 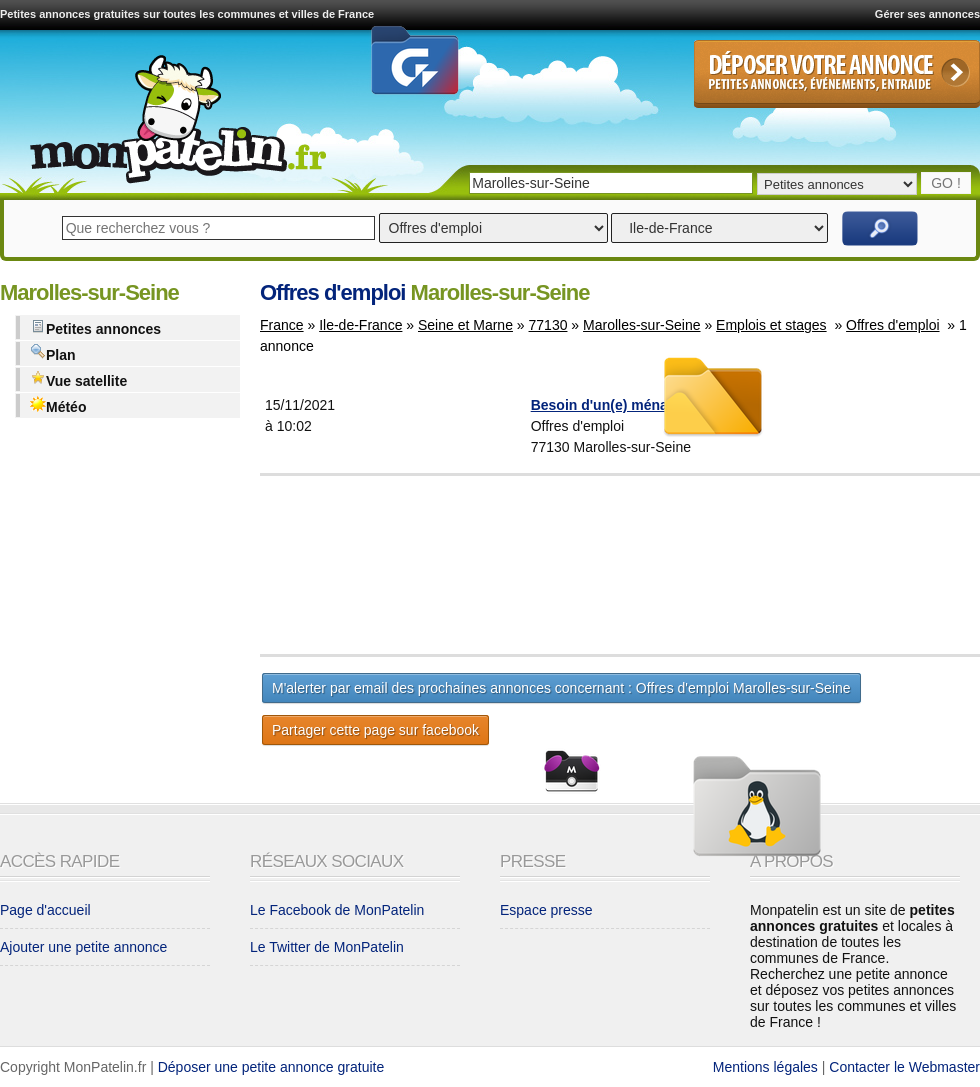 What do you see at coordinates (712, 398) in the screenshot?
I see `open files folder` at bounding box center [712, 398].